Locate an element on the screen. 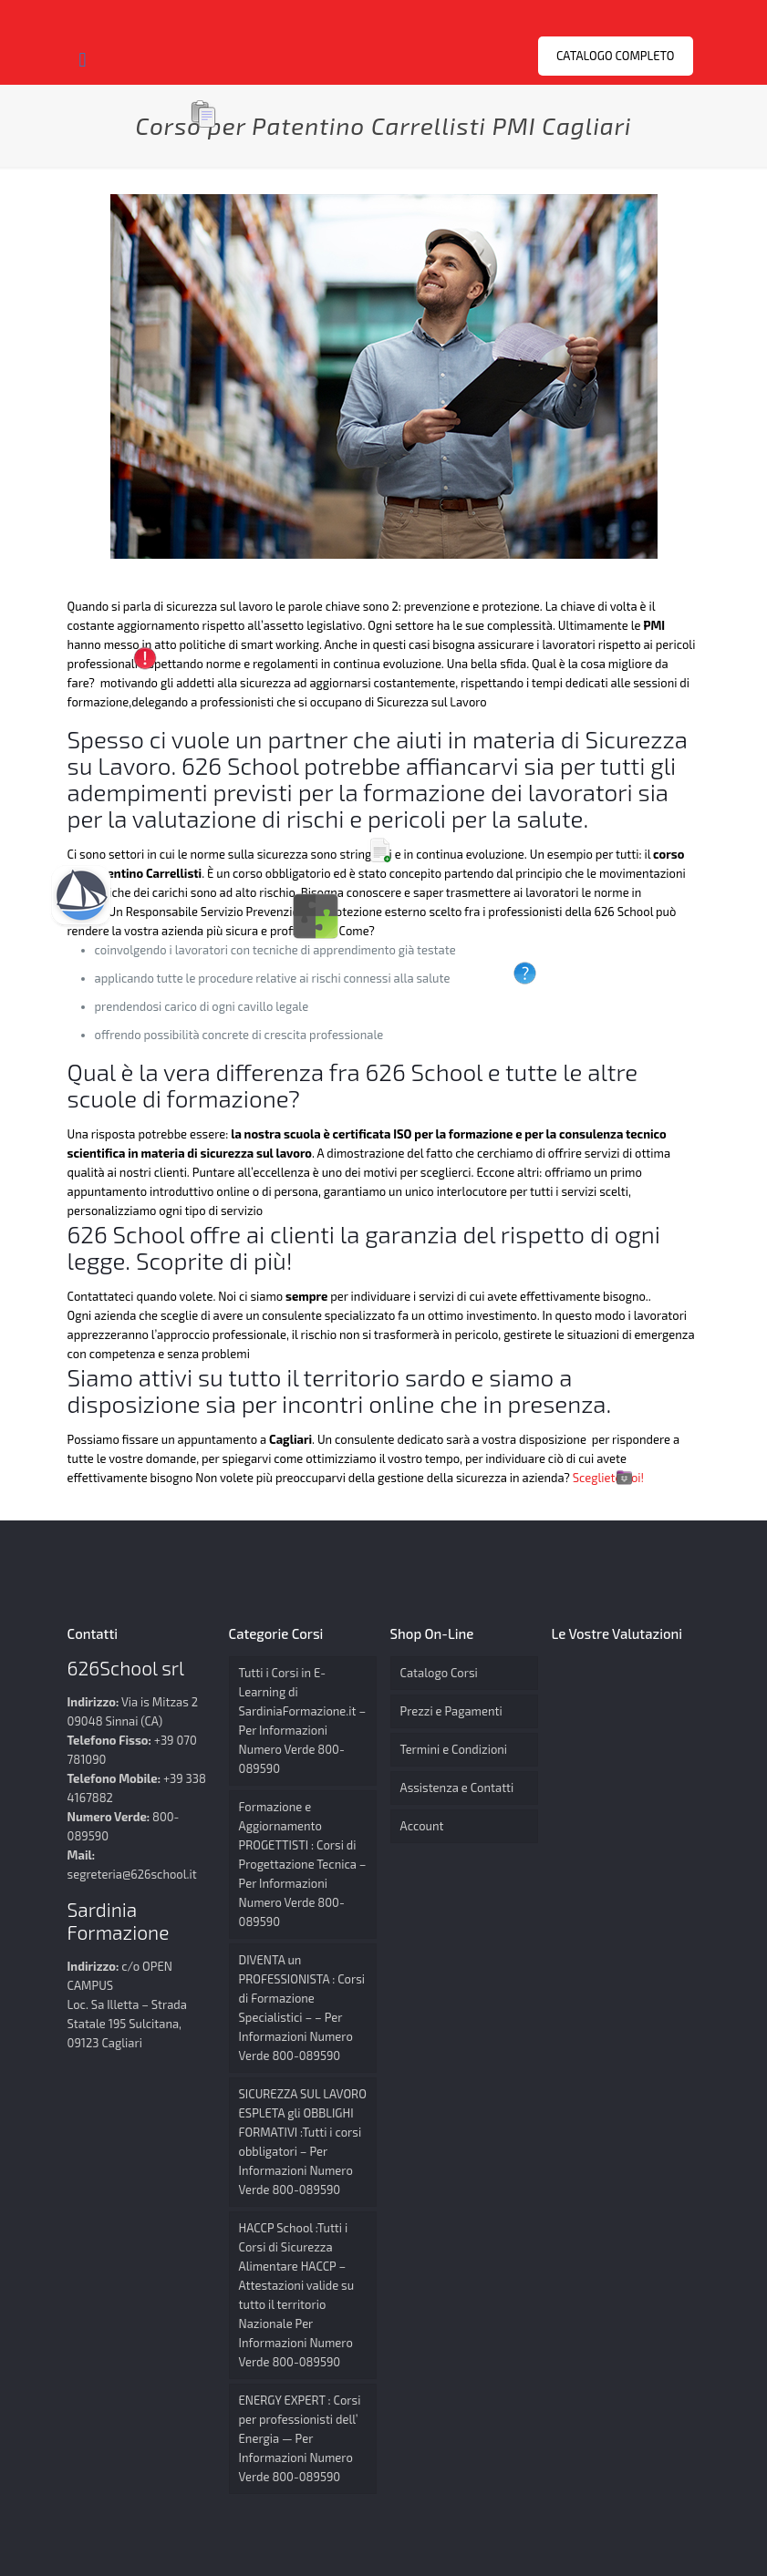 This screenshot has height=2576, width=767. open gnome shell extensions manager is located at coordinates (316, 916).